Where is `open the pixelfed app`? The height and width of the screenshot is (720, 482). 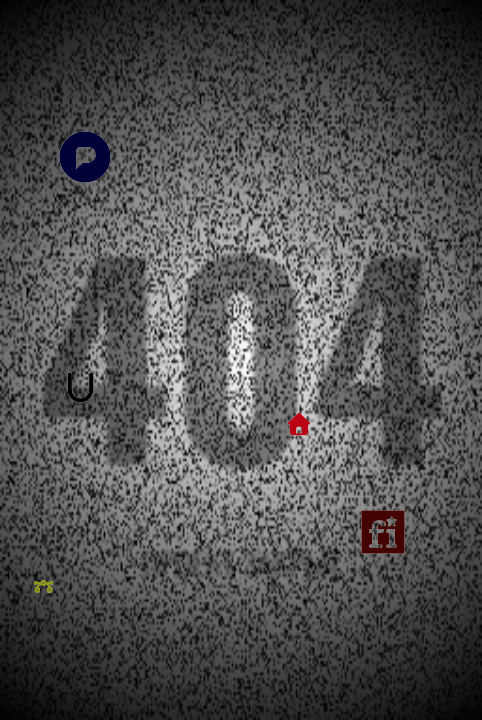 open the pixelfed app is located at coordinates (85, 157).